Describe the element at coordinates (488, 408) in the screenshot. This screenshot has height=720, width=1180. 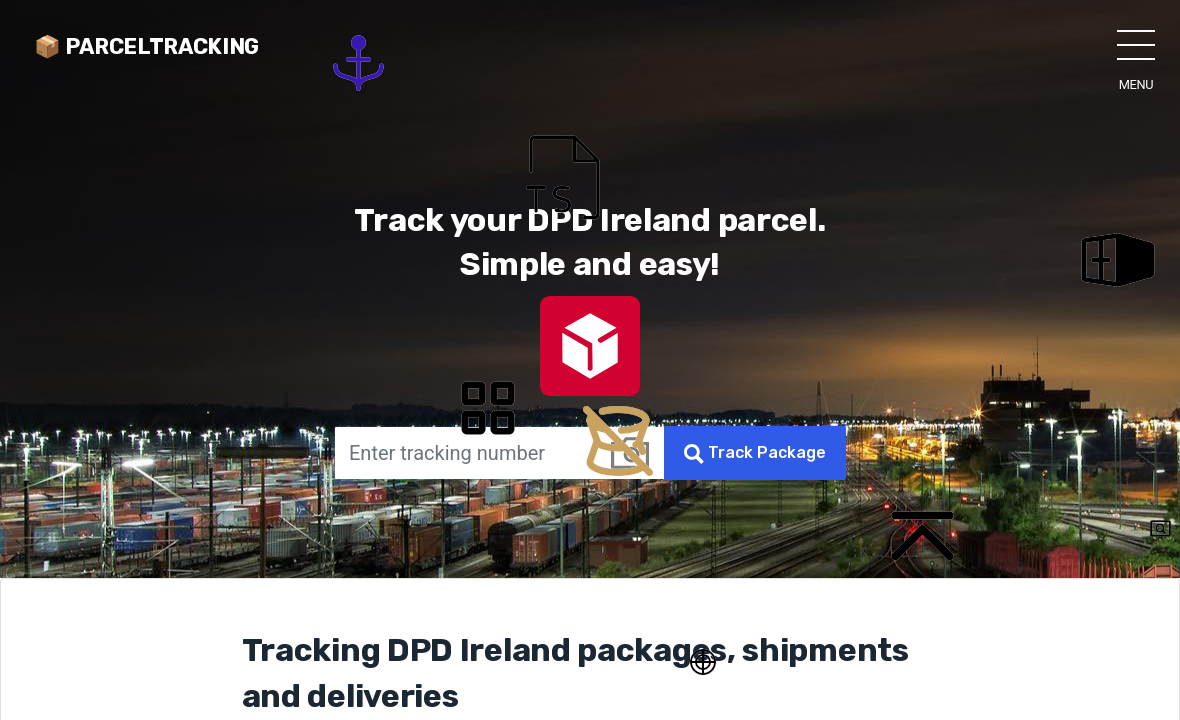
I see `open app grid or launcher` at that location.